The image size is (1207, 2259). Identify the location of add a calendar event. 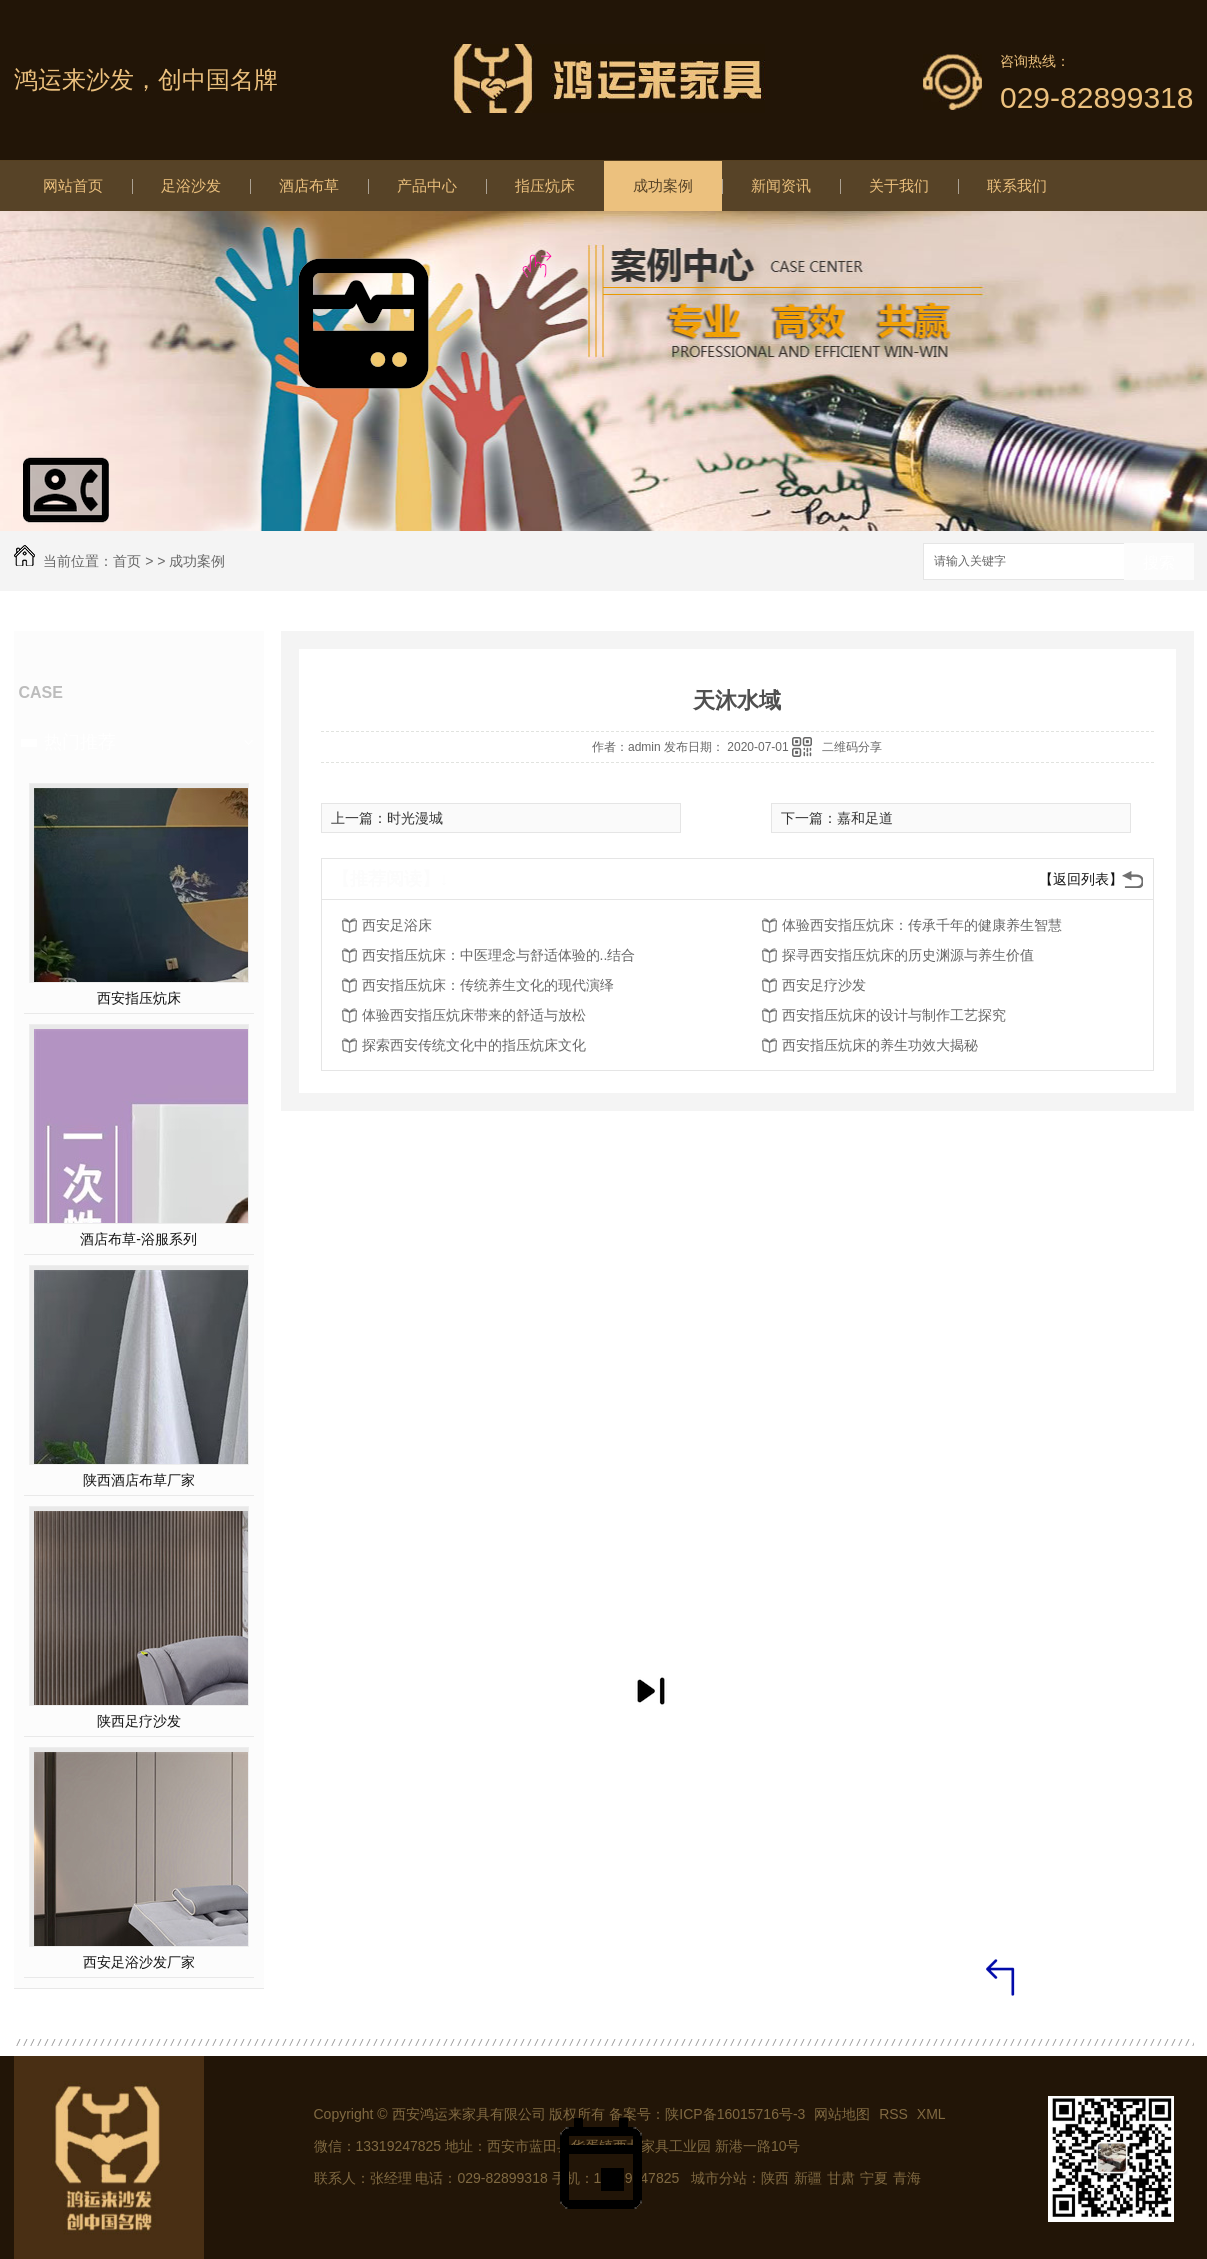
(601, 2168).